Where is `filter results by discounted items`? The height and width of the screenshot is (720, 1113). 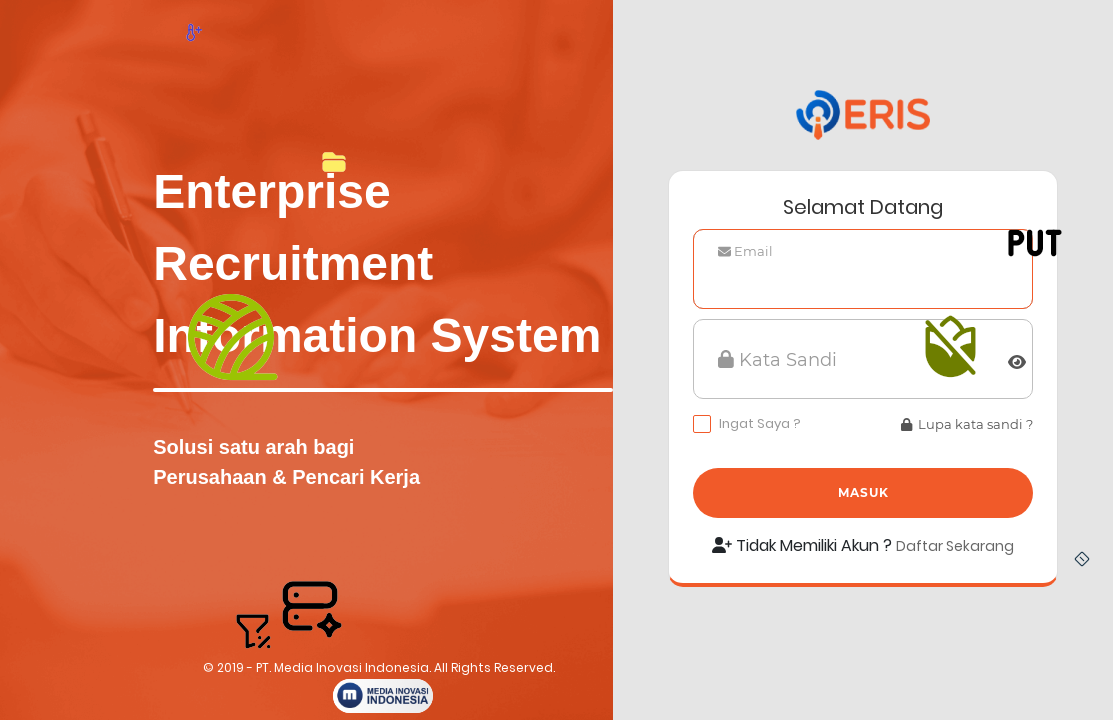
filter results by discounted items is located at coordinates (252, 630).